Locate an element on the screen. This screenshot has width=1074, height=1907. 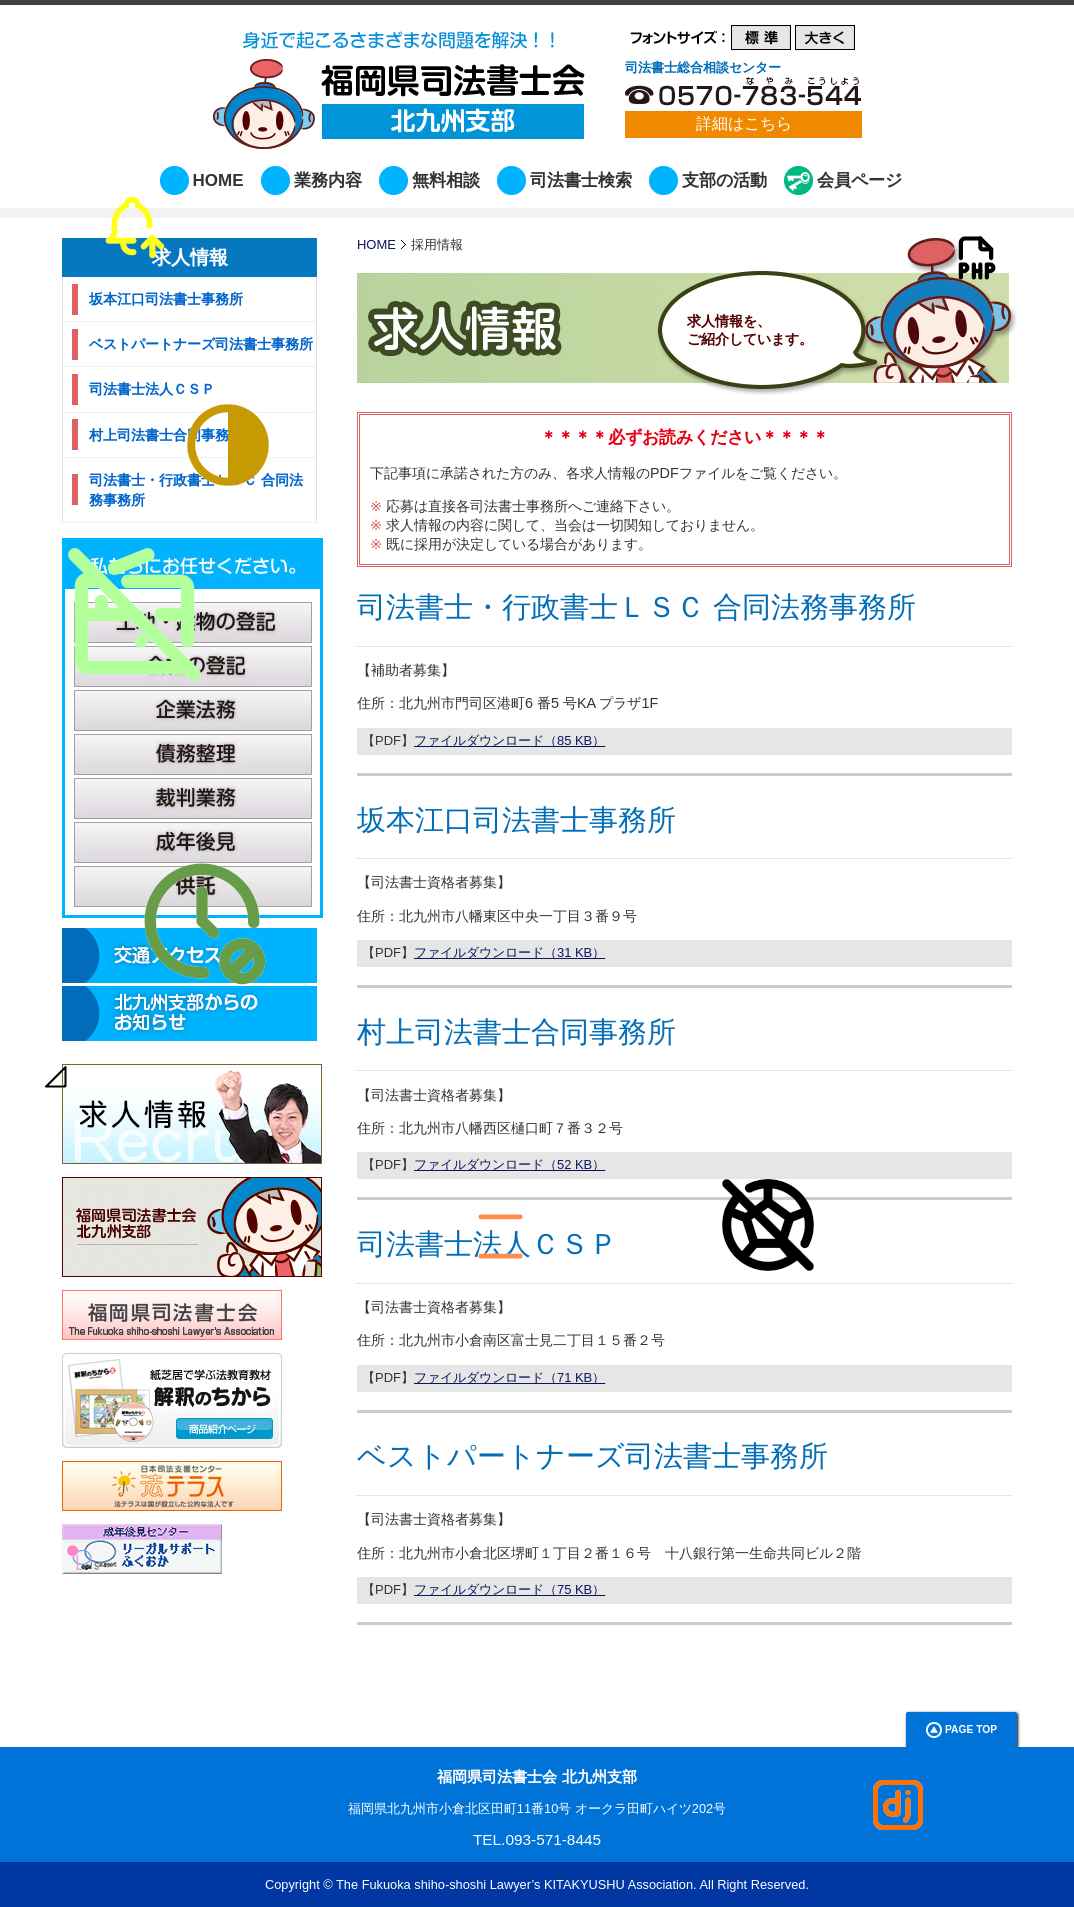
indicates a PHP file type is located at coordinates (976, 258).